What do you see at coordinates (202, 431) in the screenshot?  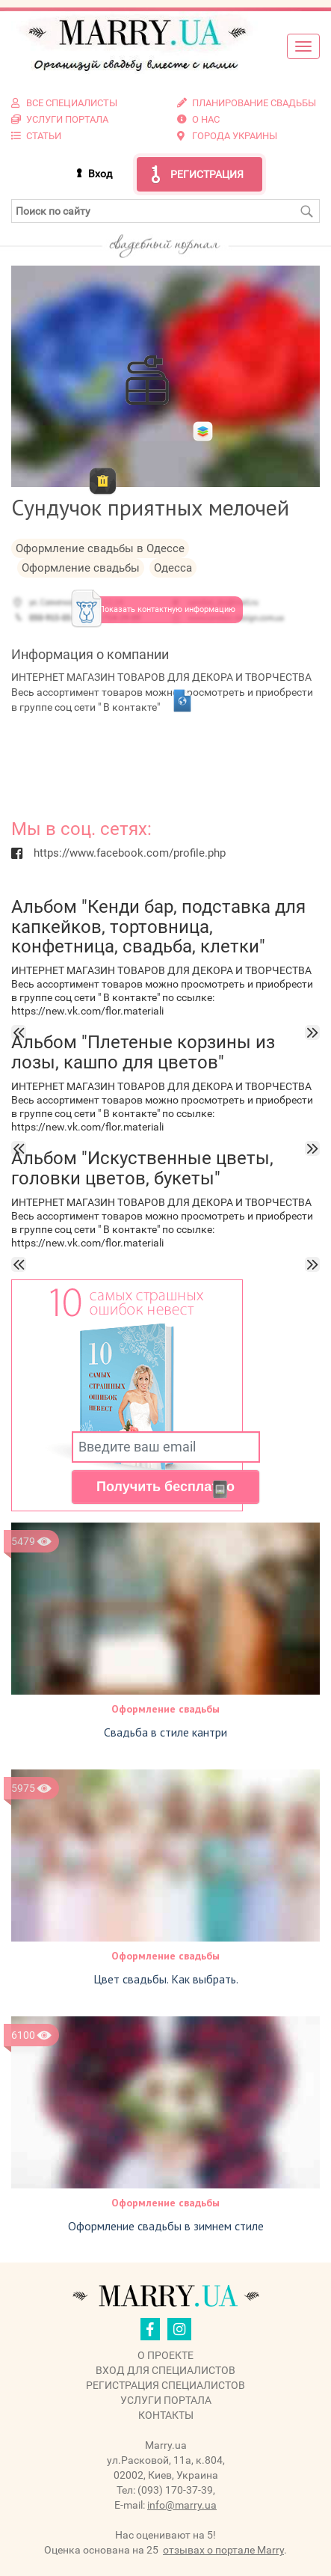 I see `open onlyoffice document suite` at bounding box center [202, 431].